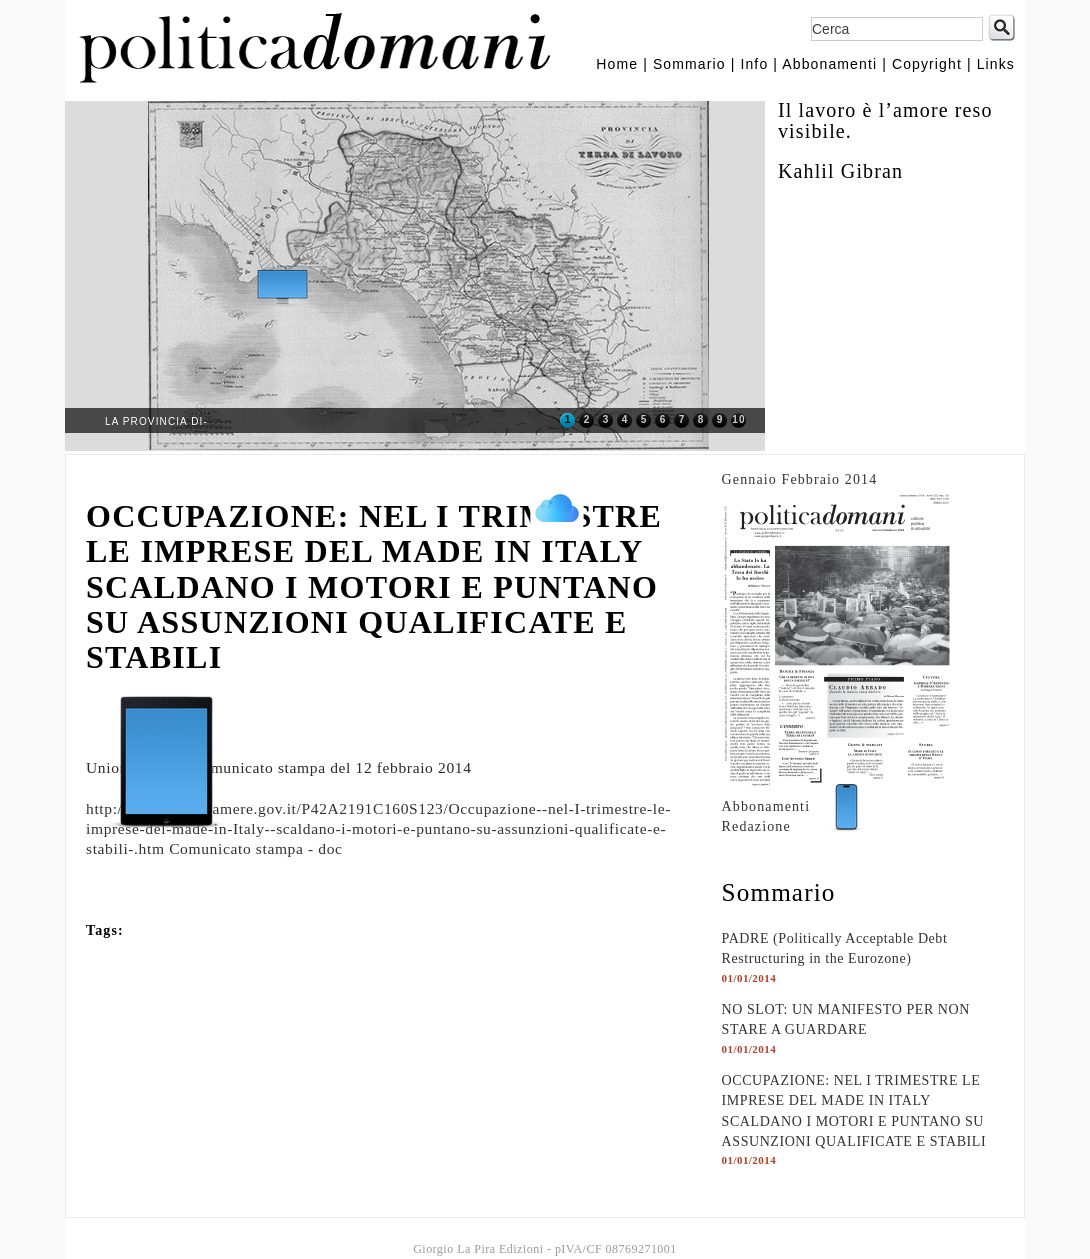 The image size is (1090, 1259). What do you see at coordinates (282, 282) in the screenshot?
I see `apple pro display xdr monitor` at bounding box center [282, 282].